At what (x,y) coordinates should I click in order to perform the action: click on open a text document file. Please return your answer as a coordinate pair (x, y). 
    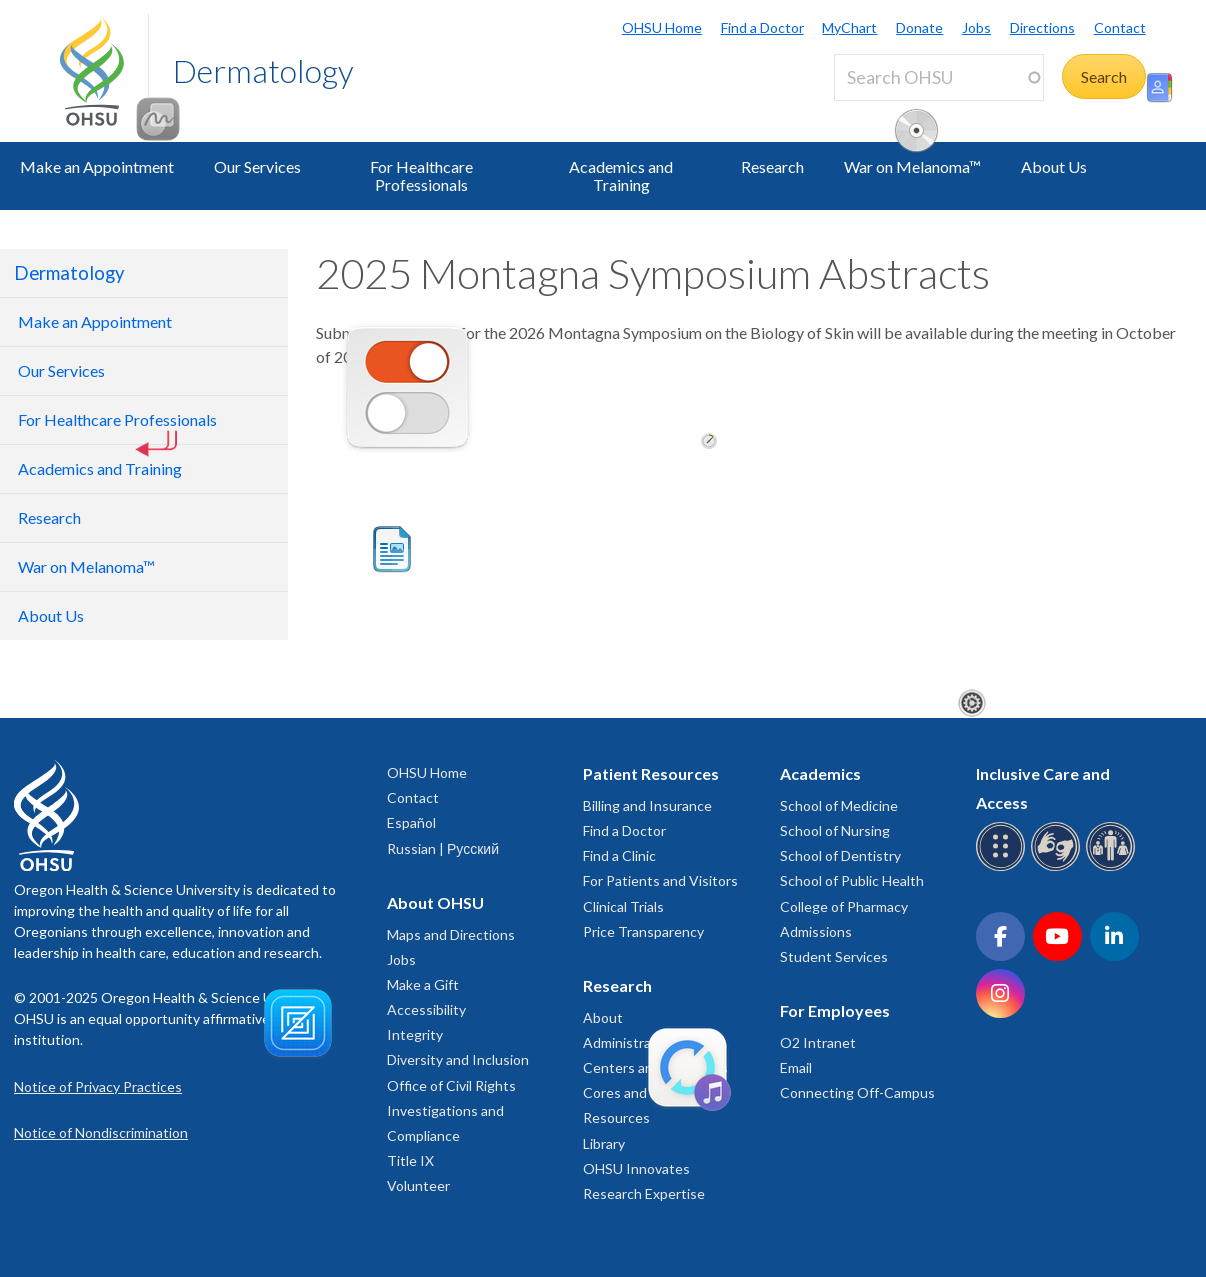
    Looking at the image, I should click on (392, 549).